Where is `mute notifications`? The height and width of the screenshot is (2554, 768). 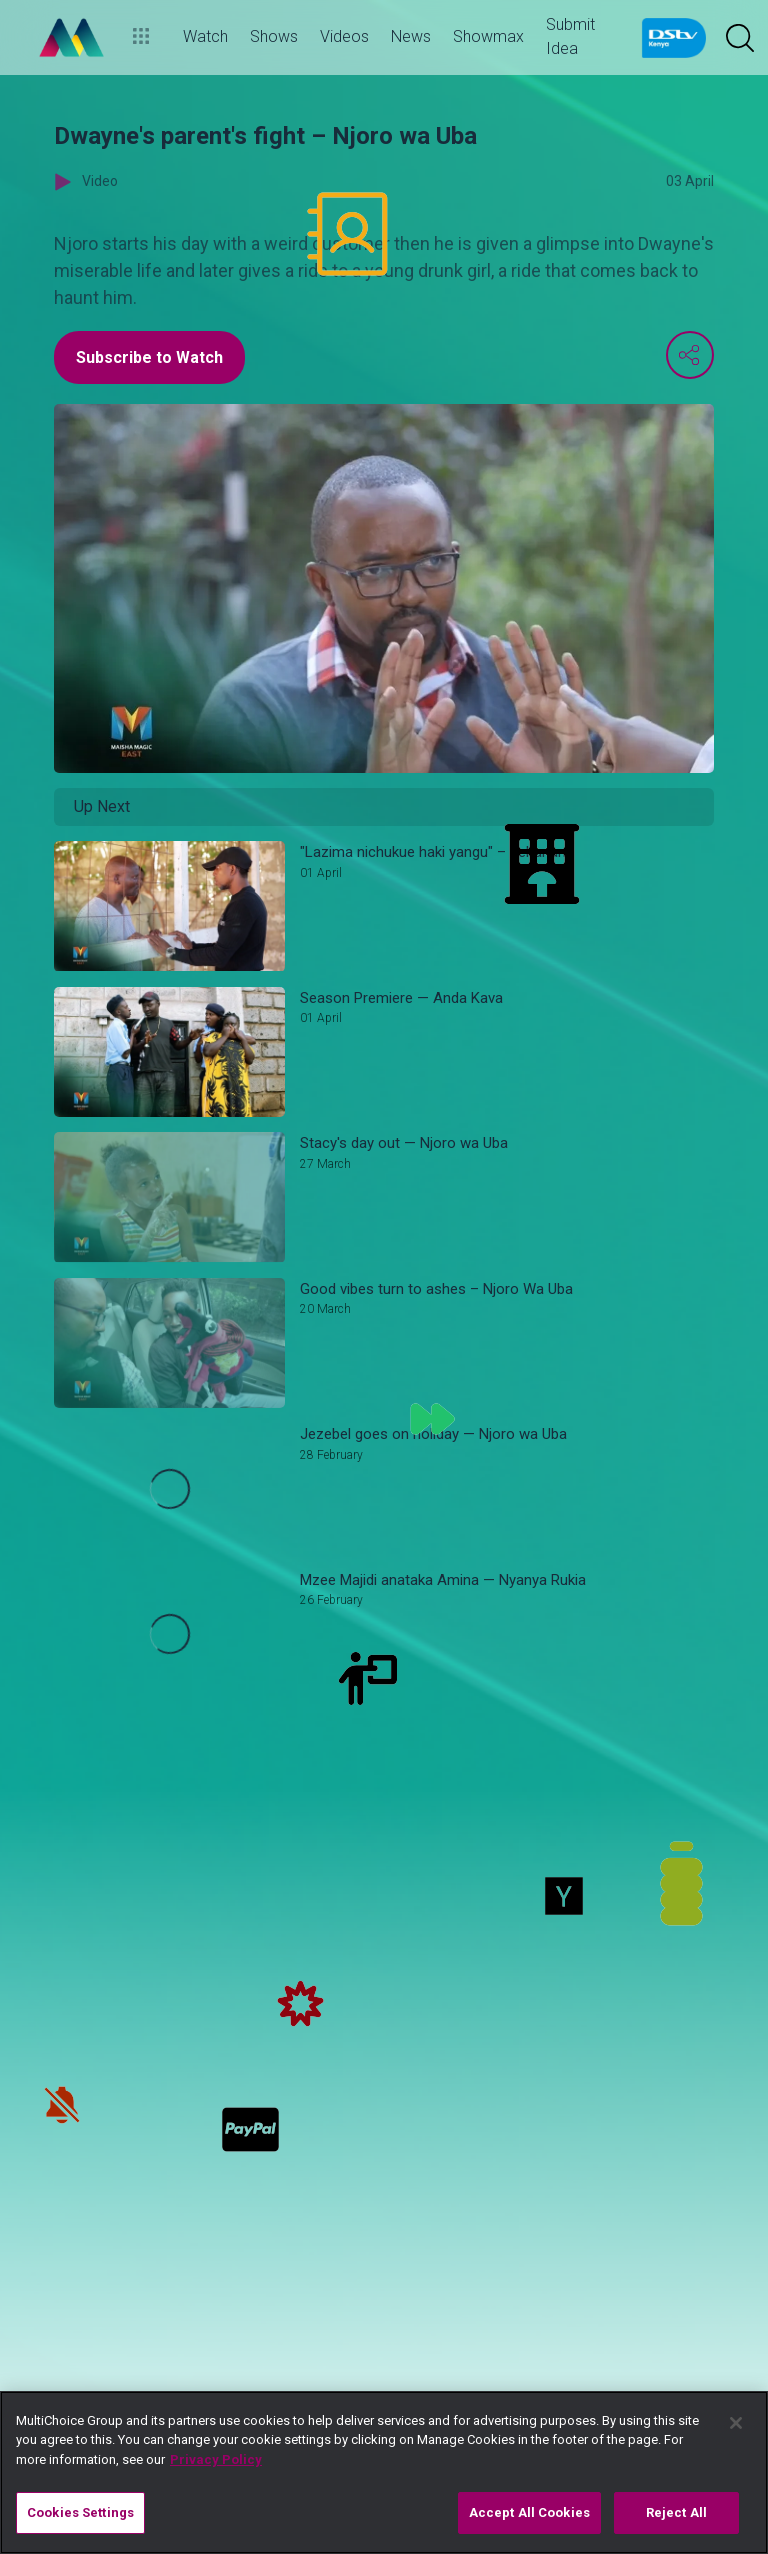
mute notifications is located at coordinates (62, 2105).